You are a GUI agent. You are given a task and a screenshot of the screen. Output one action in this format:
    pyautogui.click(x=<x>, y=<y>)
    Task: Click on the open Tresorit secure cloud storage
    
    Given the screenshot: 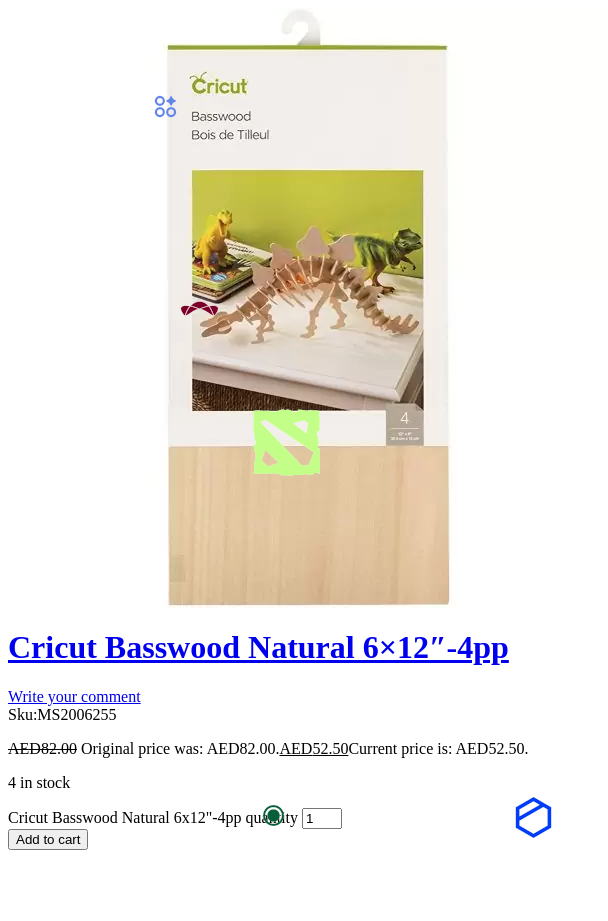 What is the action you would take?
    pyautogui.click(x=533, y=817)
    